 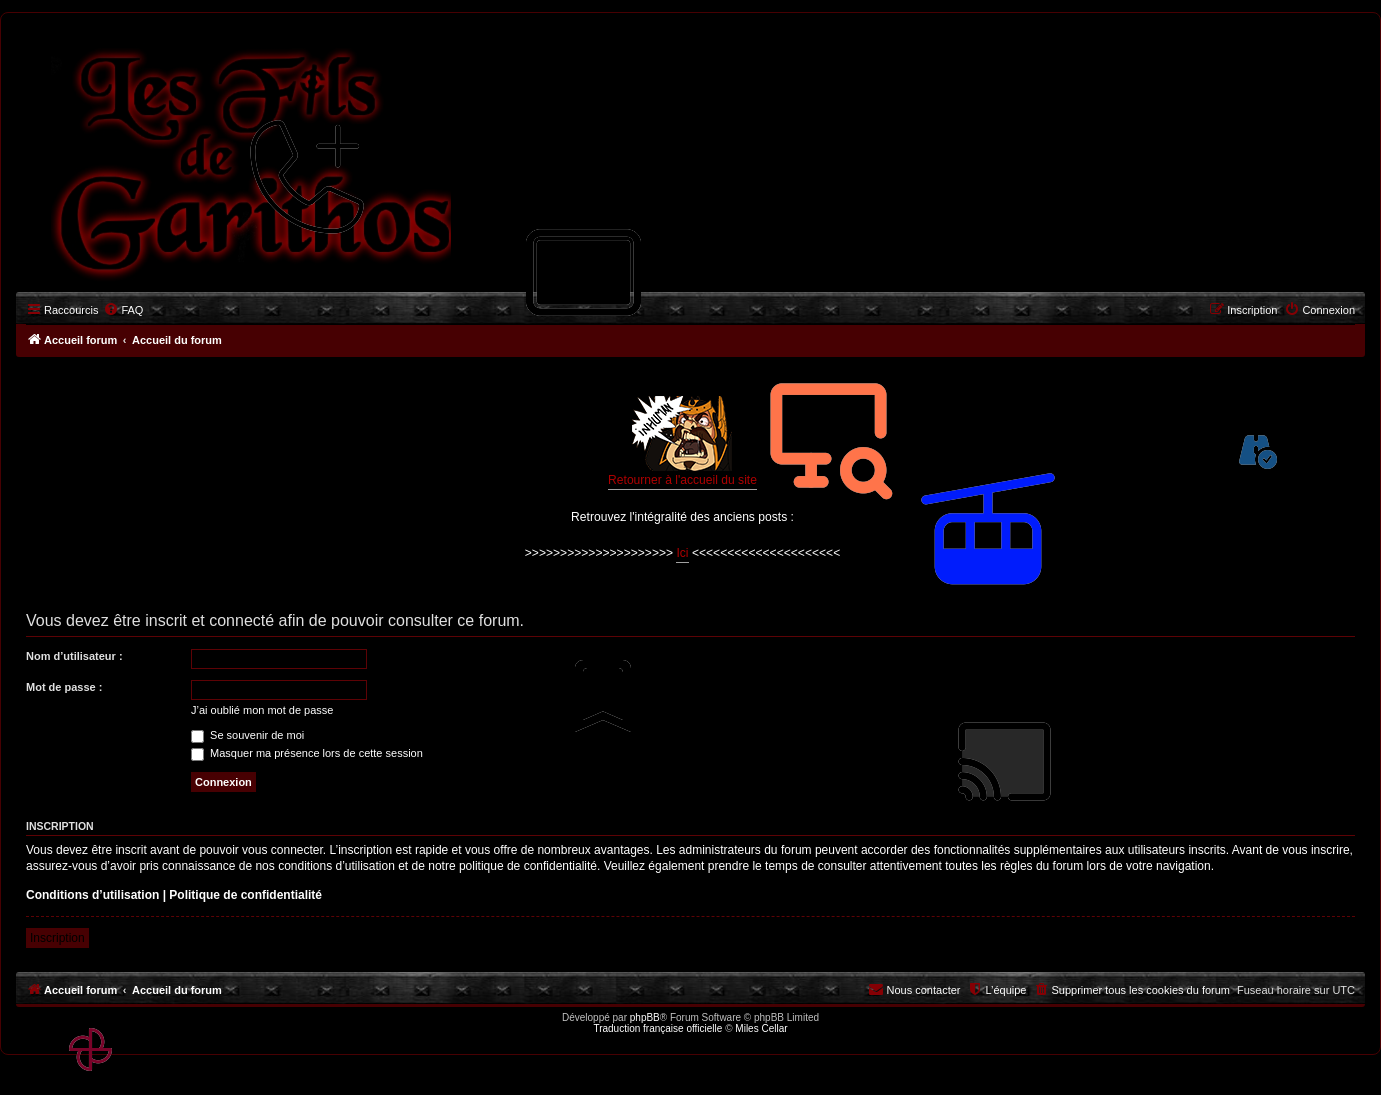 What do you see at coordinates (583, 272) in the screenshot?
I see `switch to landscape orientation` at bounding box center [583, 272].